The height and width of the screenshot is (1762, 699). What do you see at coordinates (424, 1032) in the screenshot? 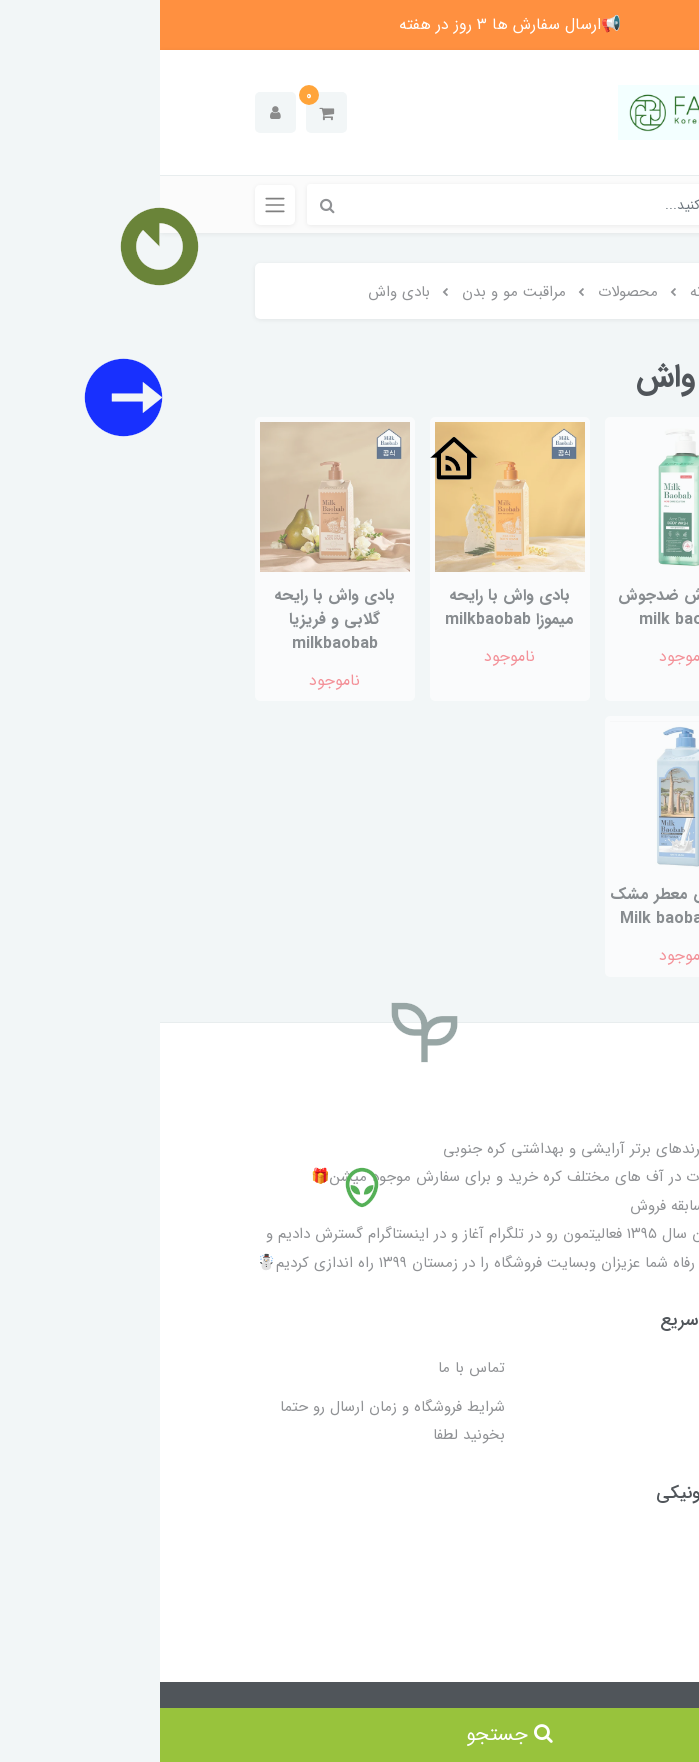
I see `indicates eco-friendly or sustainable option` at bounding box center [424, 1032].